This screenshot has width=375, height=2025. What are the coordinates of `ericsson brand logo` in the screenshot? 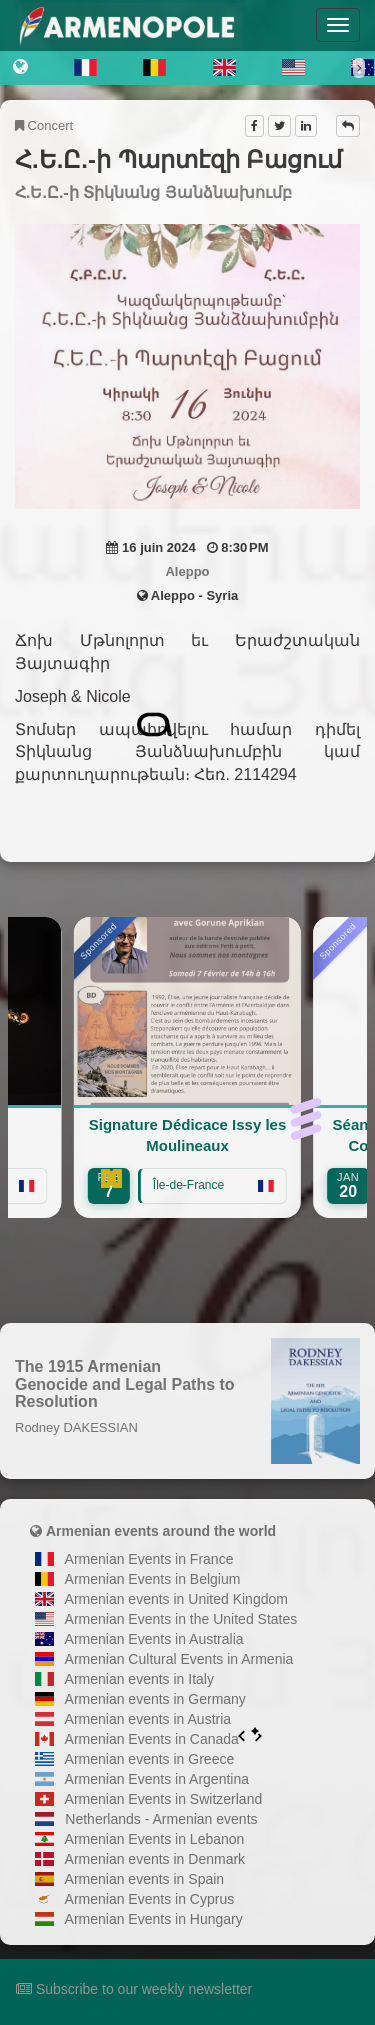 It's located at (306, 1119).